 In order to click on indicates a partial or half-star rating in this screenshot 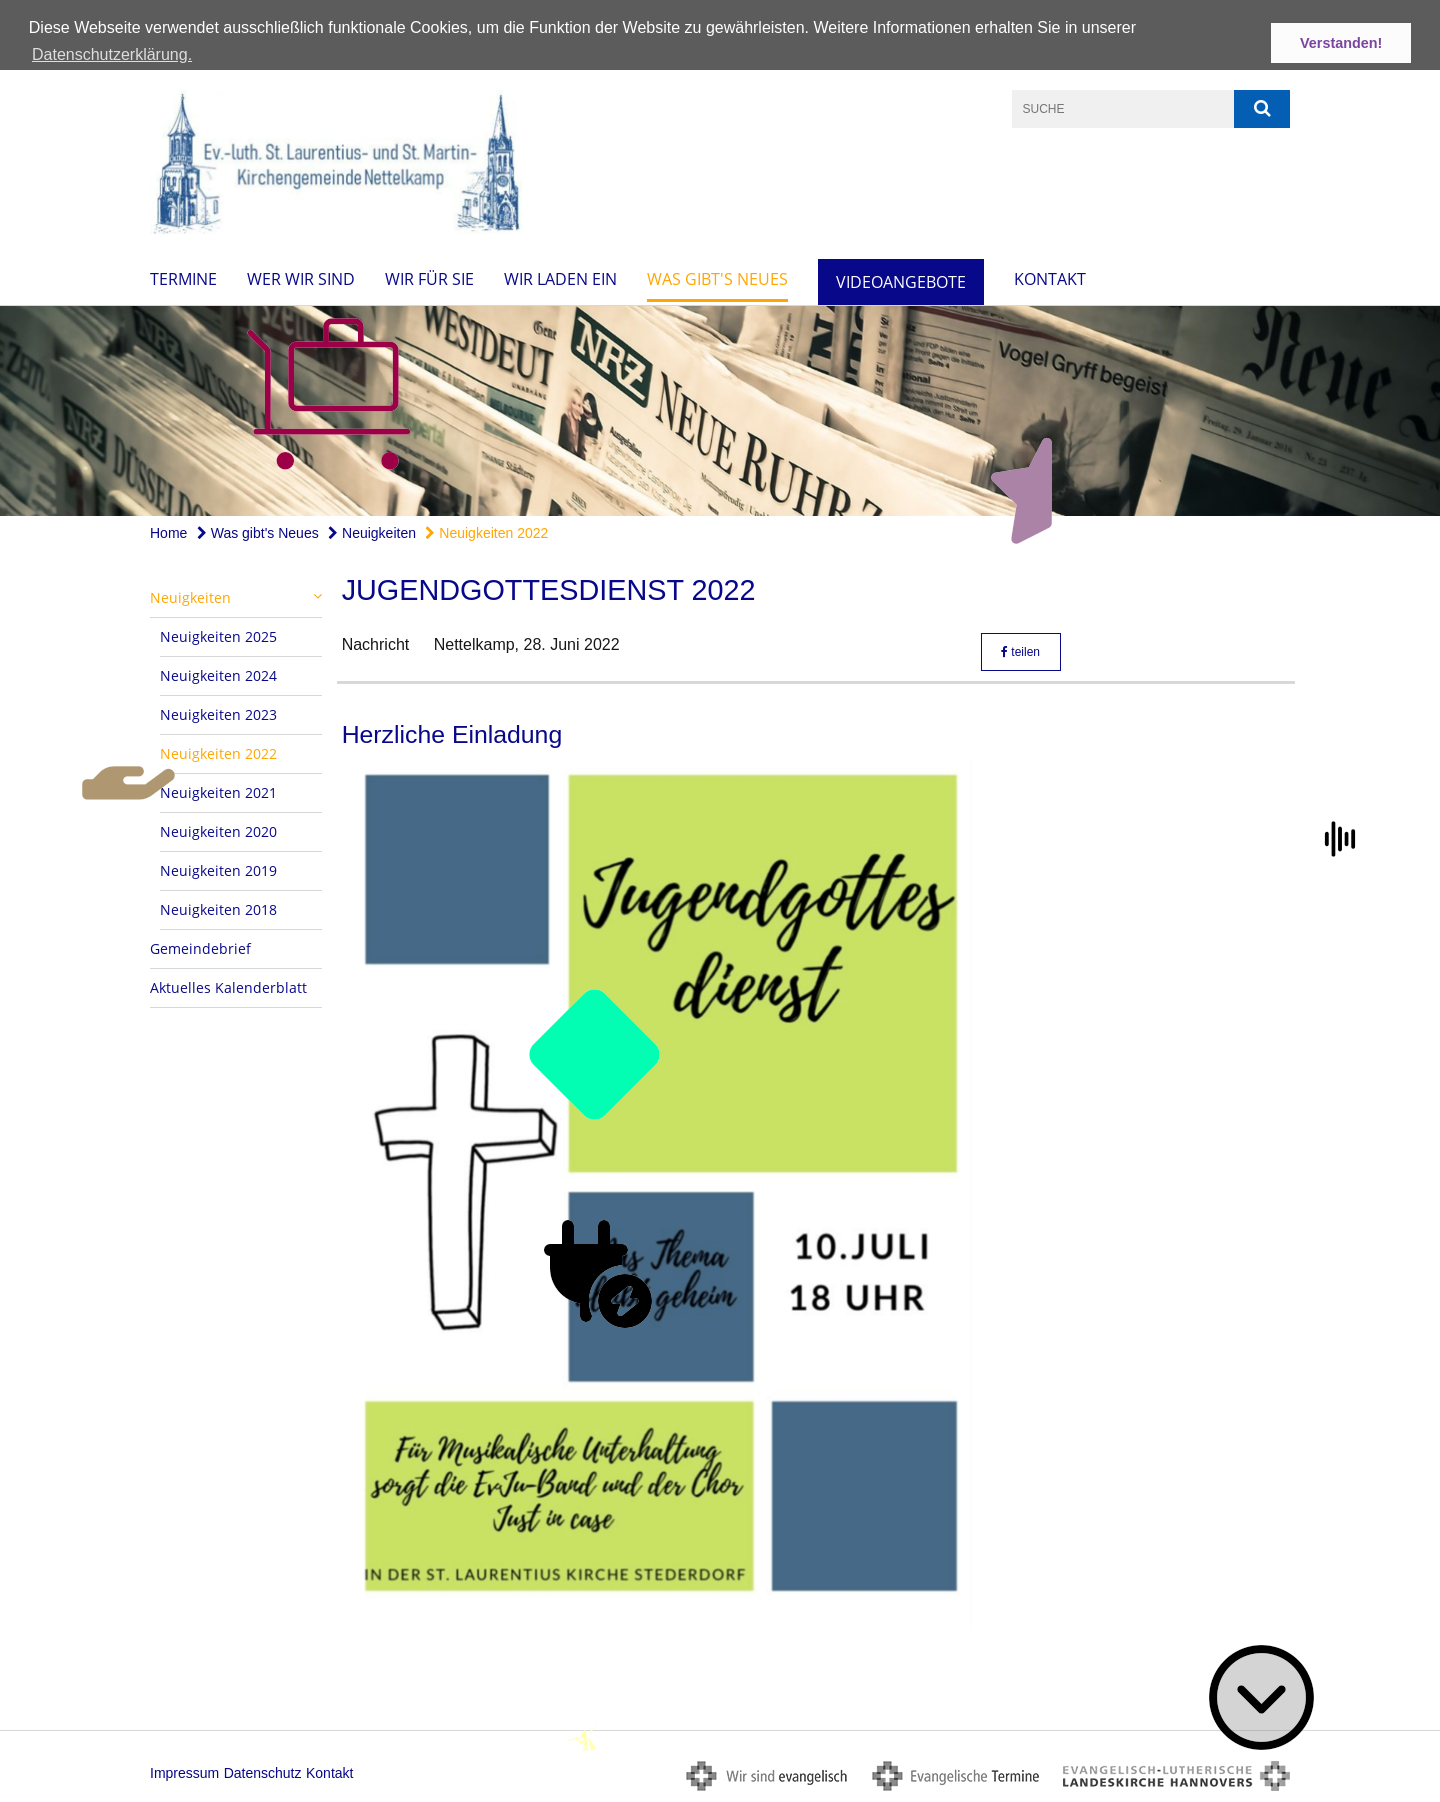, I will do `click(1048, 494)`.